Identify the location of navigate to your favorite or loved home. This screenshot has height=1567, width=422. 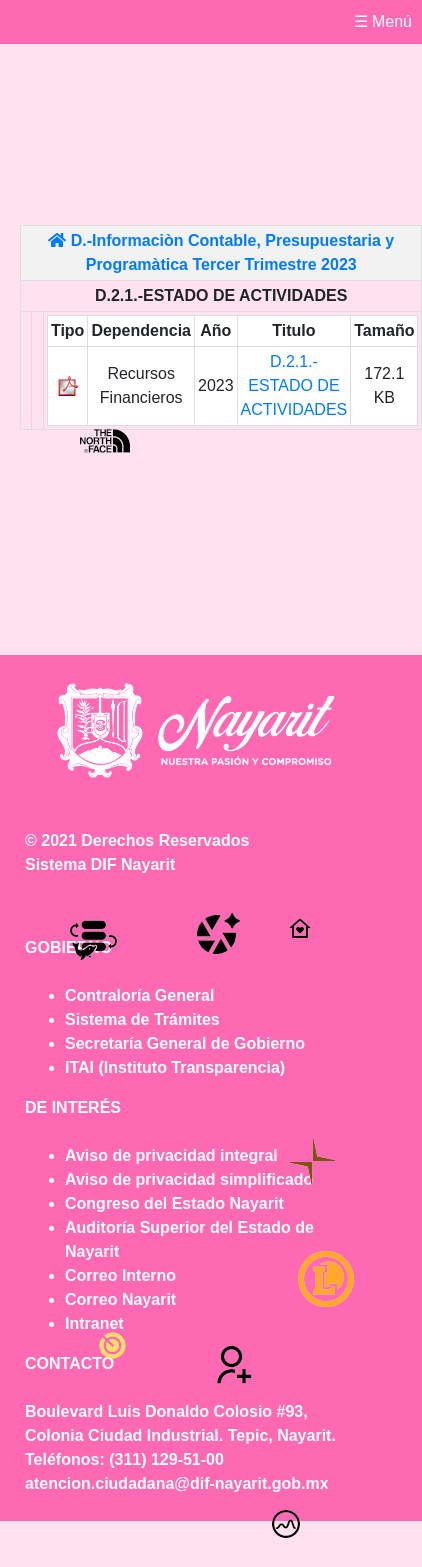
(300, 929).